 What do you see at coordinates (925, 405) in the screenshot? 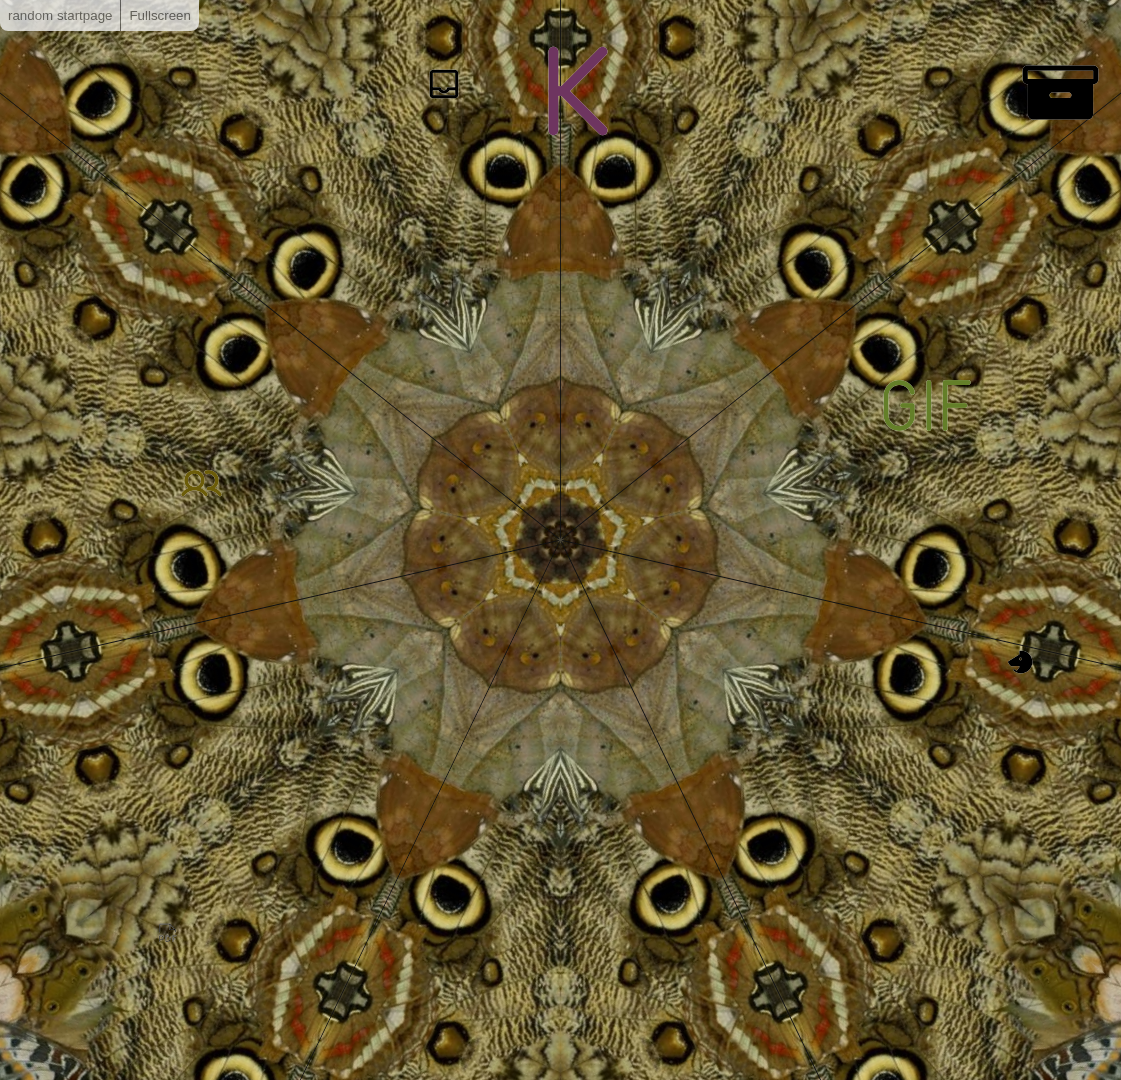
I see `insert a gif into your message` at bounding box center [925, 405].